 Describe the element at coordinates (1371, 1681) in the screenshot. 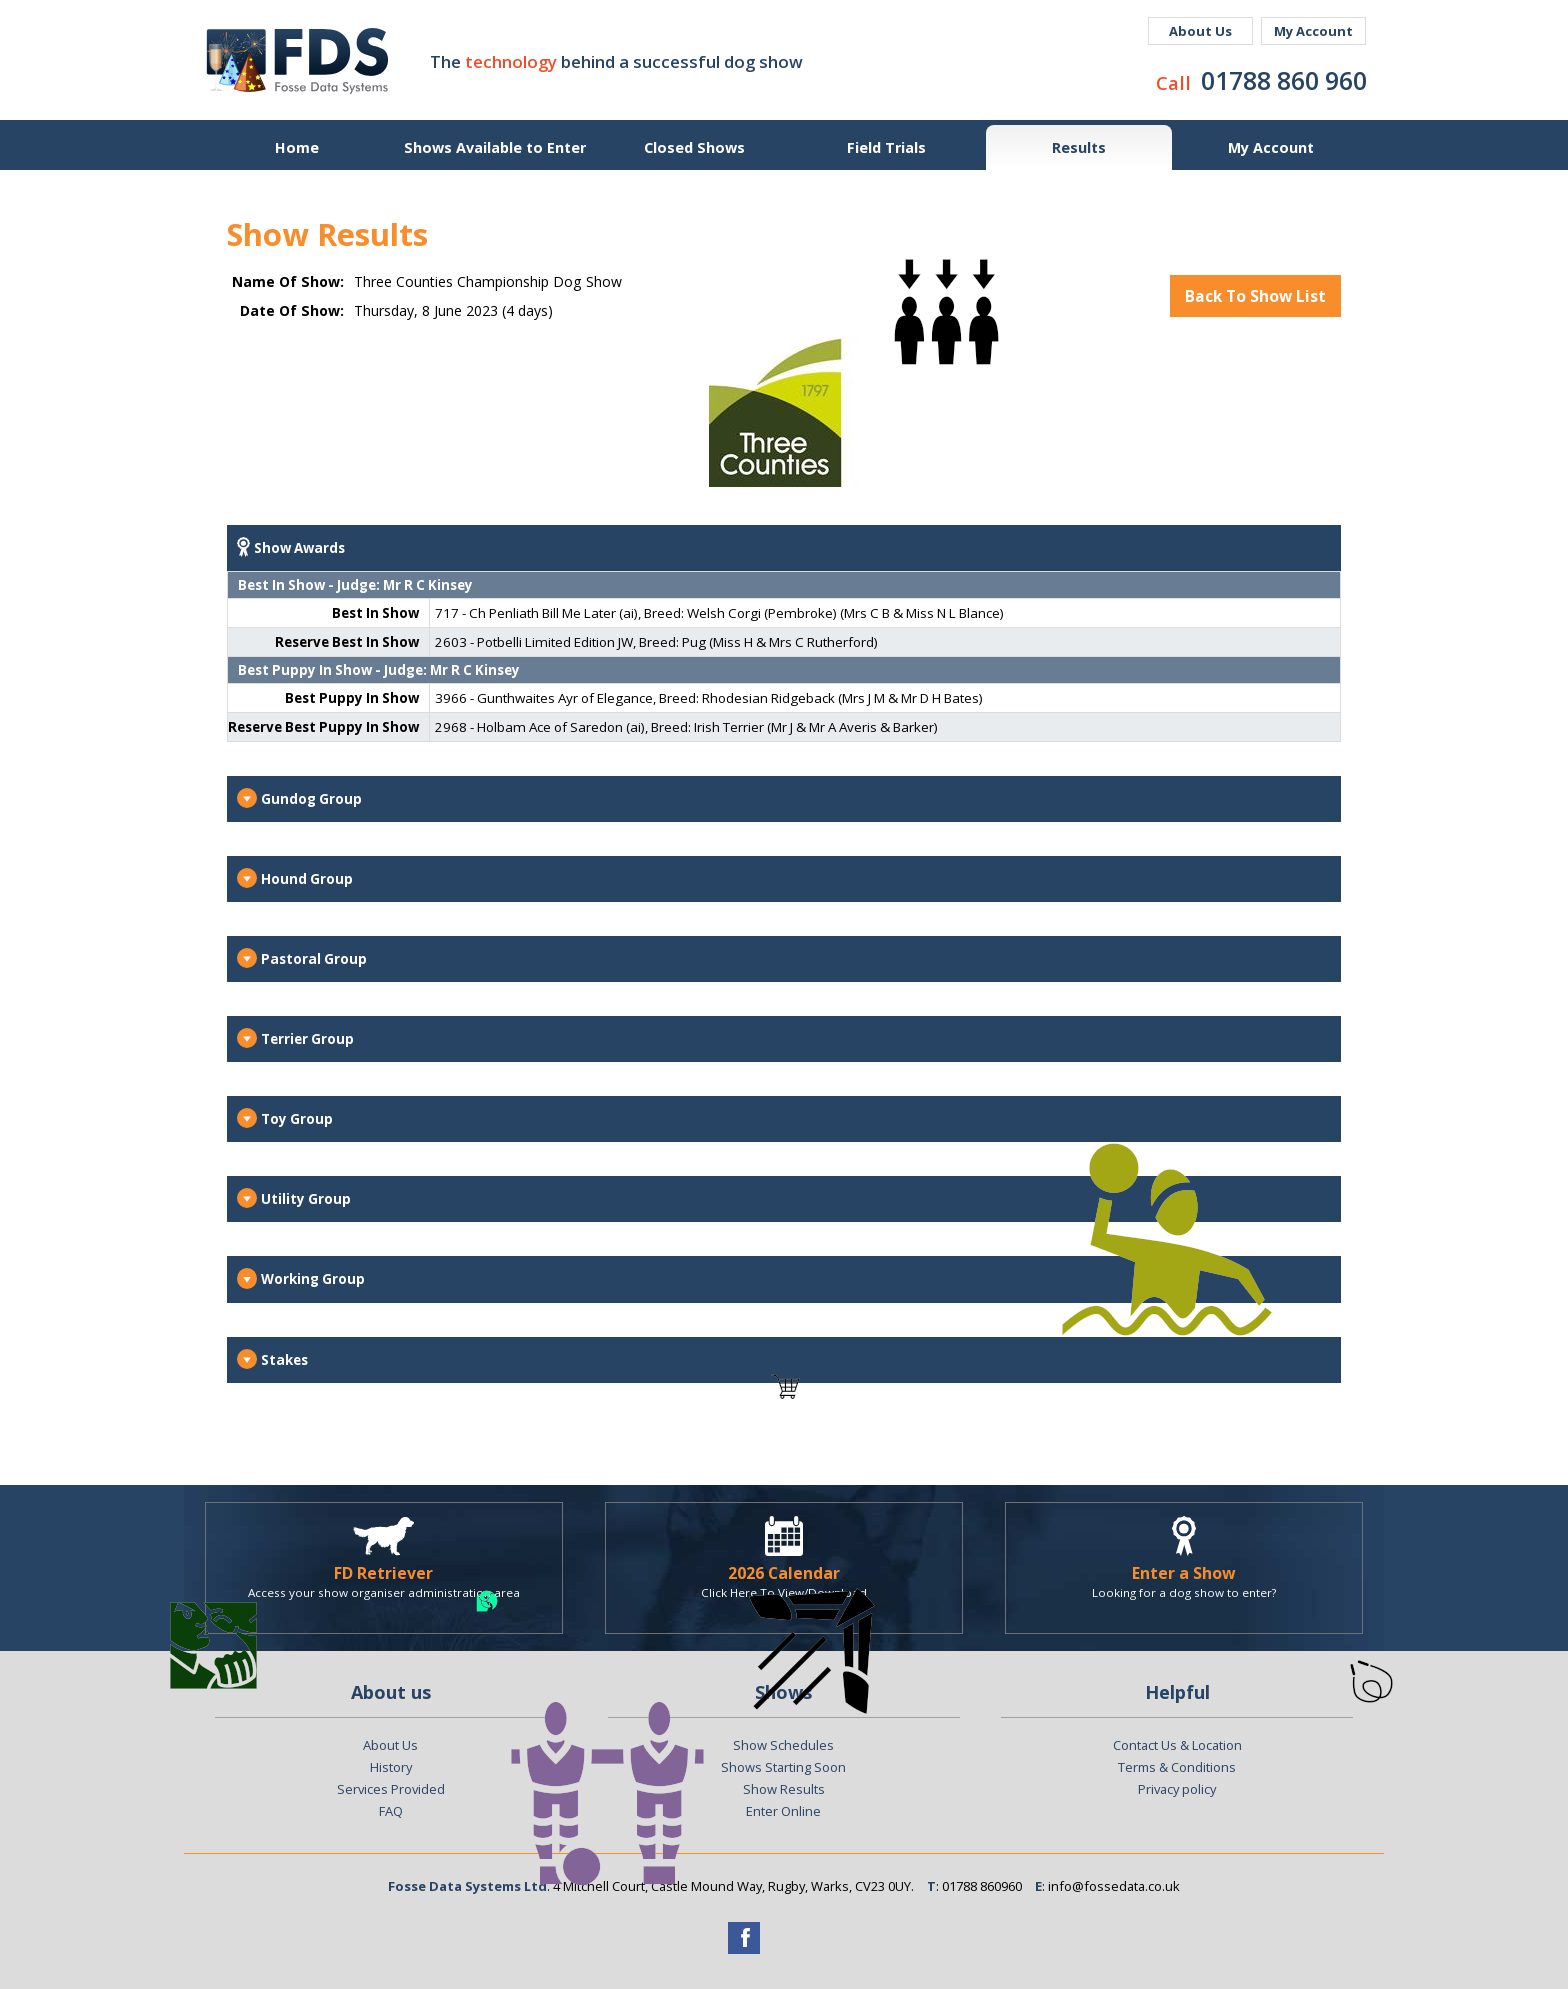

I see `access jump rope or skipping exercises` at that location.